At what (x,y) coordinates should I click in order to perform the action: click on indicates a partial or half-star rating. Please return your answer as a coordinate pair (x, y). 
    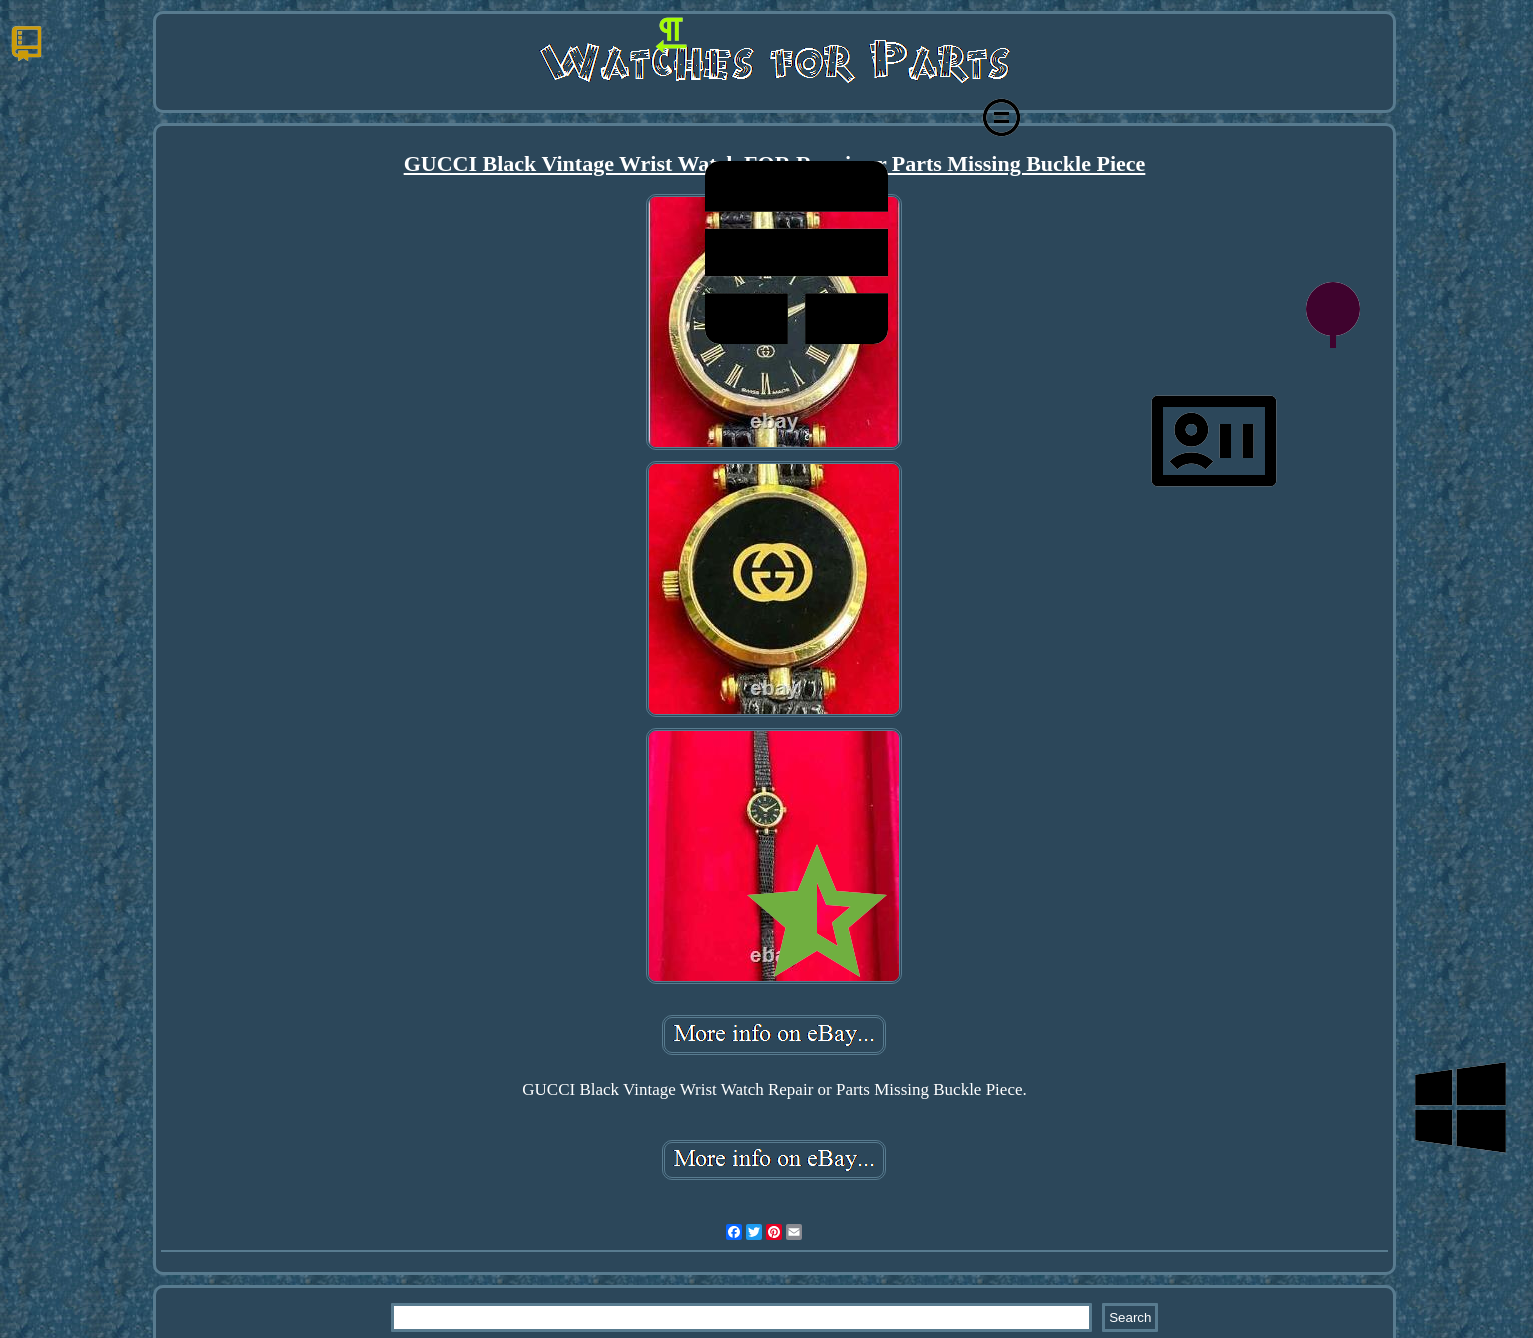
    Looking at the image, I should click on (817, 914).